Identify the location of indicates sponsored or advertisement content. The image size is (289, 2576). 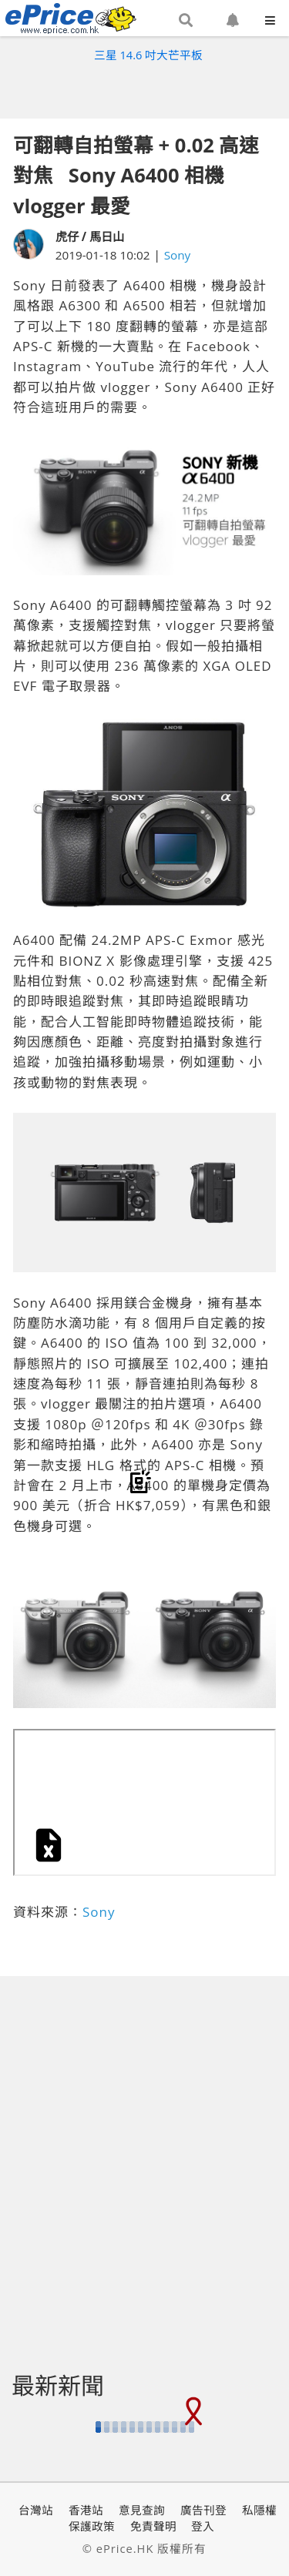
(139, 1482).